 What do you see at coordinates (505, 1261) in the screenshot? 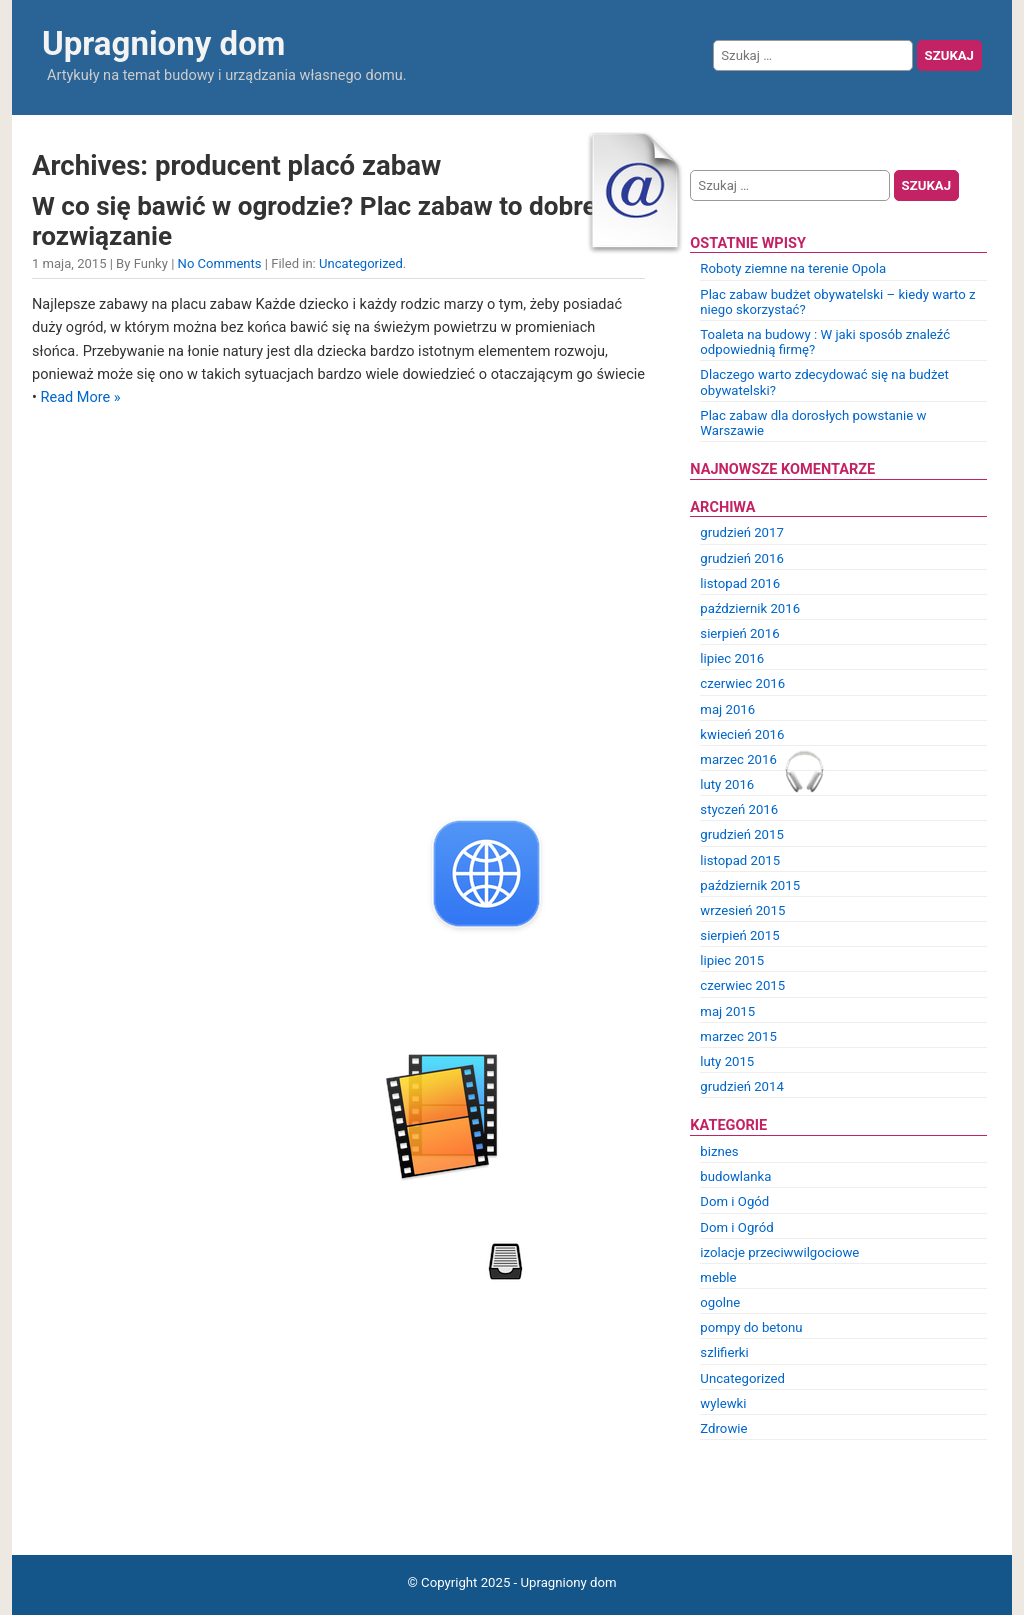
I see `view recently accessed files` at bounding box center [505, 1261].